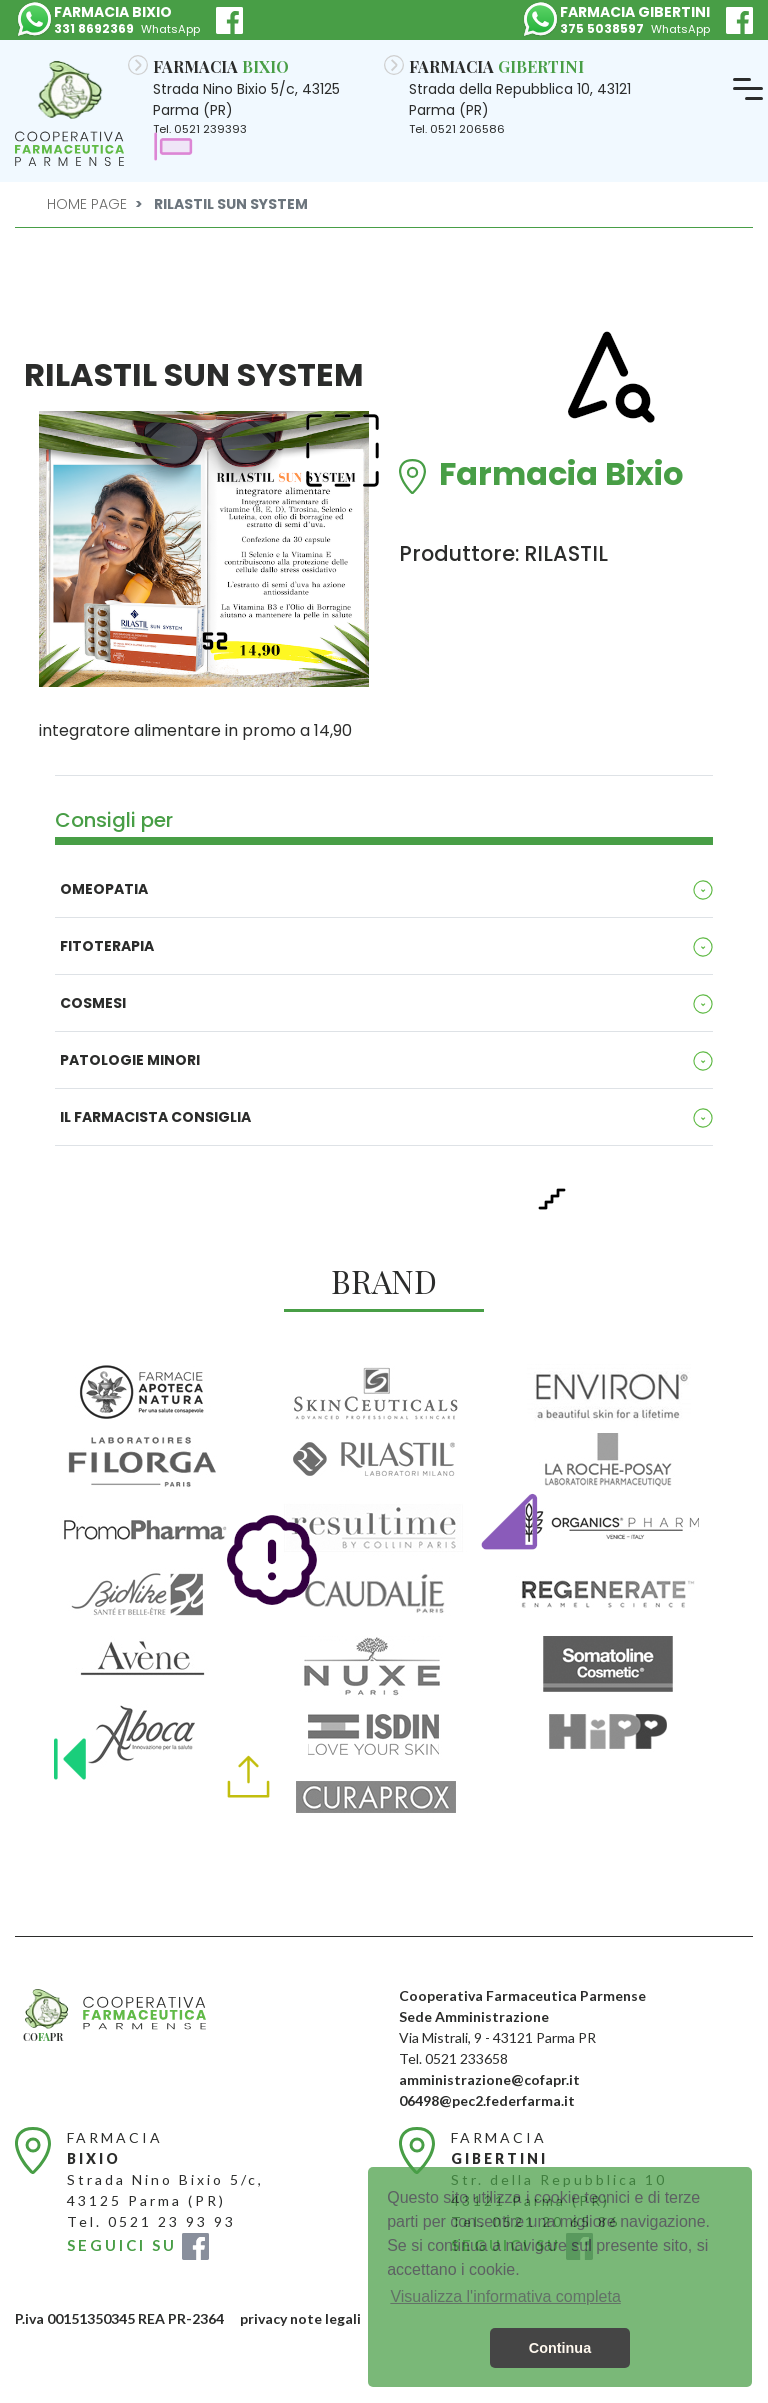  What do you see at coordinates (514, 1524) in the screenshot?
I see `indicates strong cellular network signal` at bounding box center [514, 1524].